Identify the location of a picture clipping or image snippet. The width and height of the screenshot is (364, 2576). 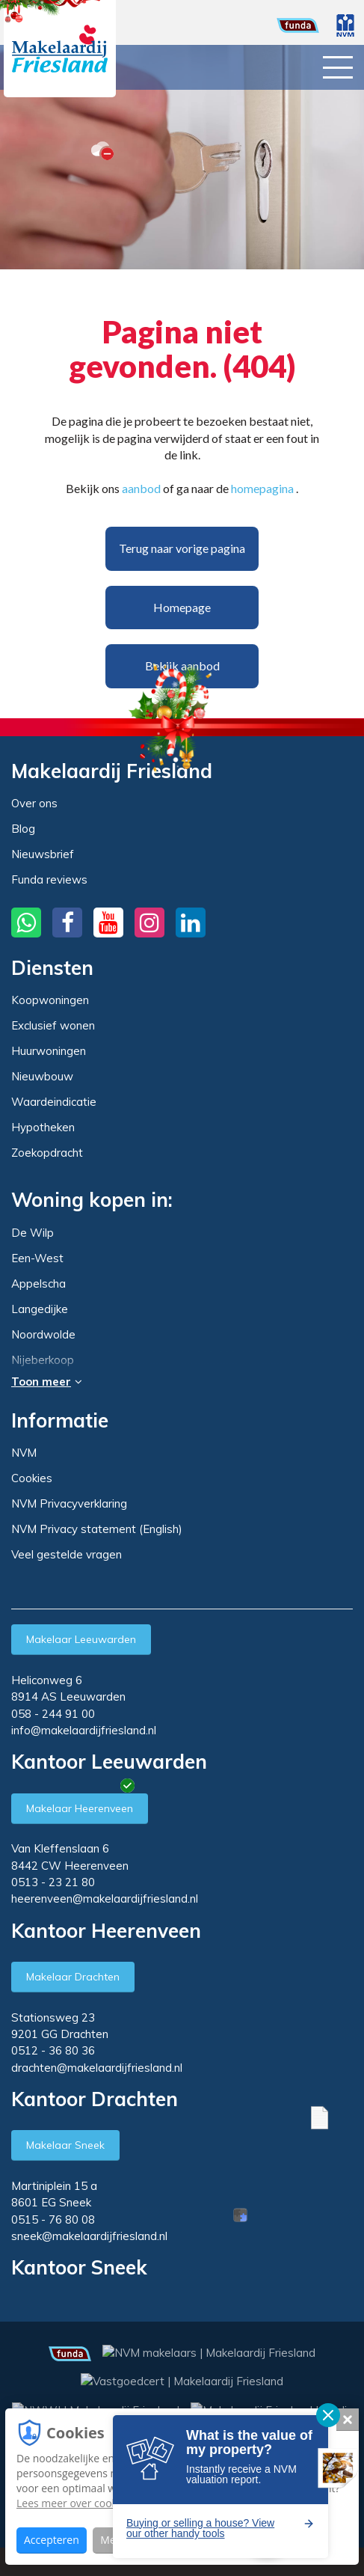
(338, 2469).